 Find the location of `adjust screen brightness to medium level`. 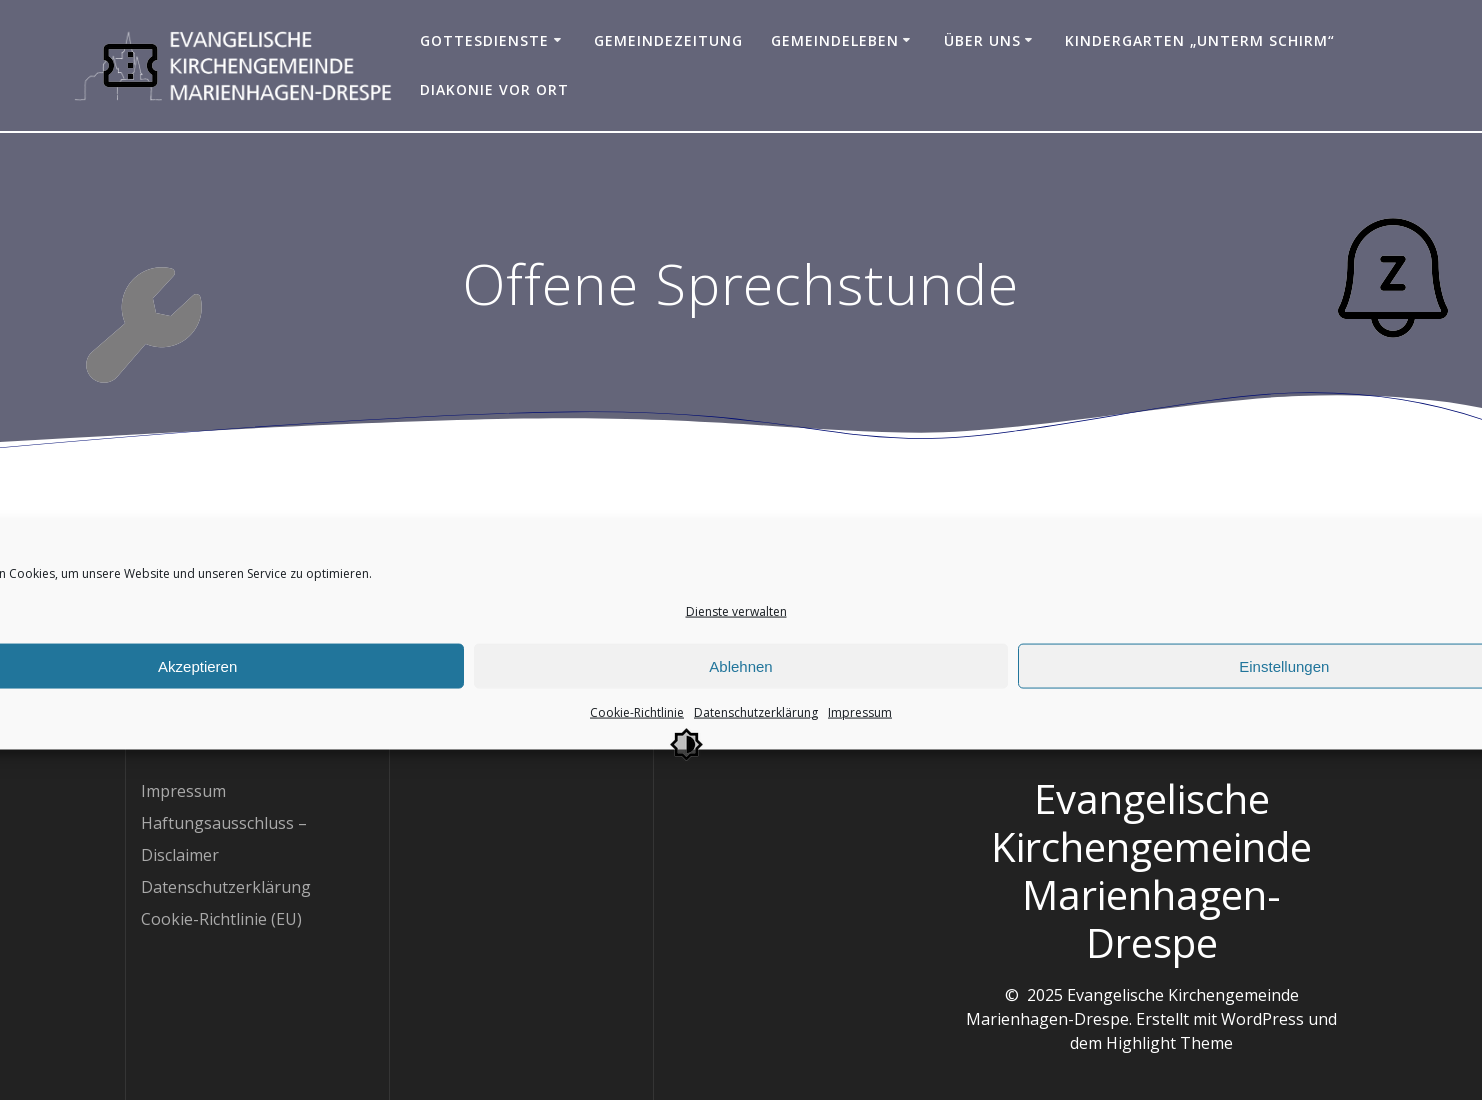

adjust screen brightness to medium level is located at coordinates (686, 744).